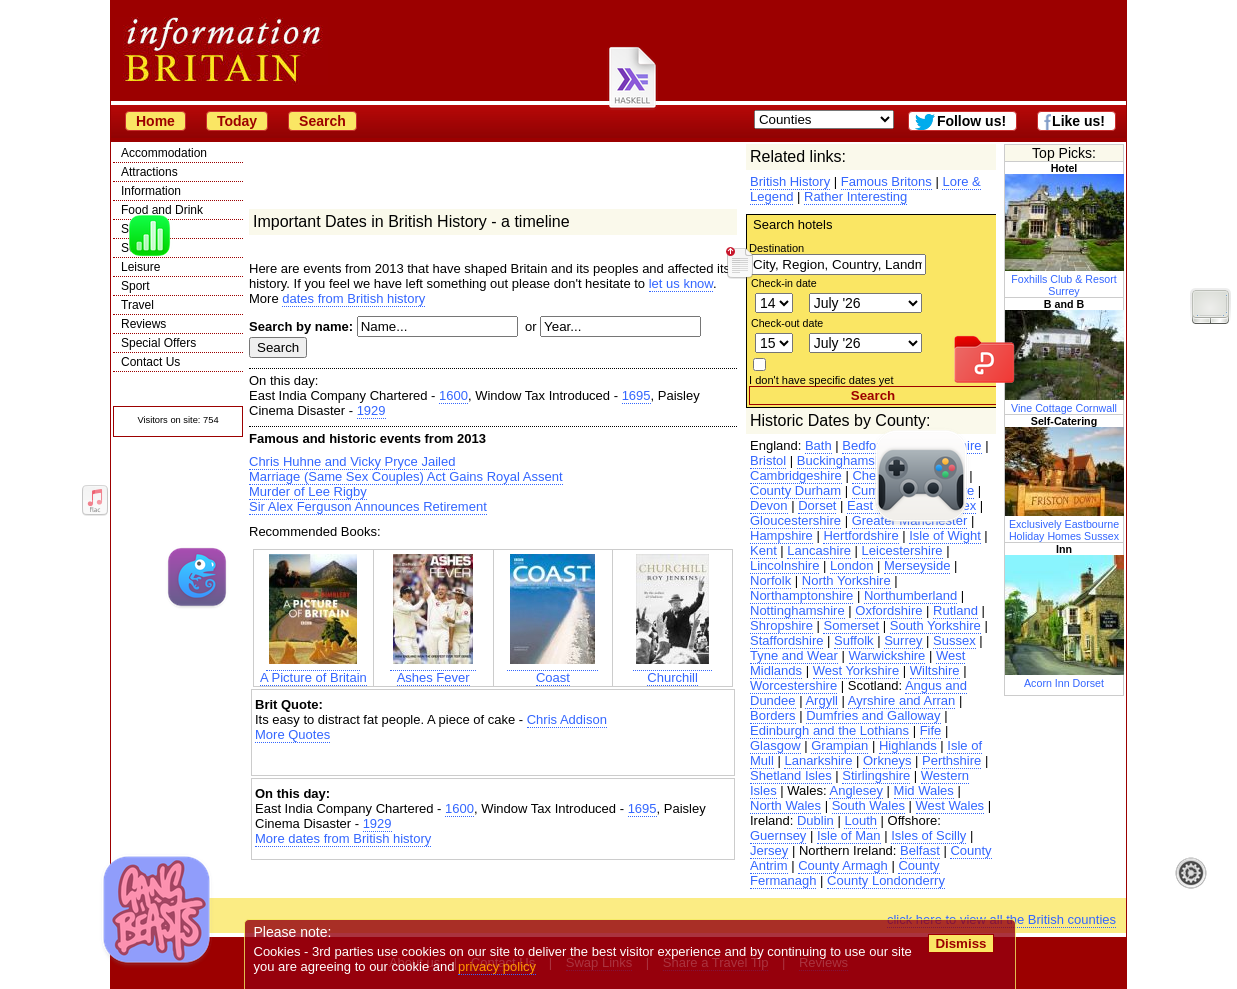 This screenshot has width=1237, height=989. Describe the element at coordinates (156, 909) in the screenshot. I see `launch Gang Beasts game` at that location.